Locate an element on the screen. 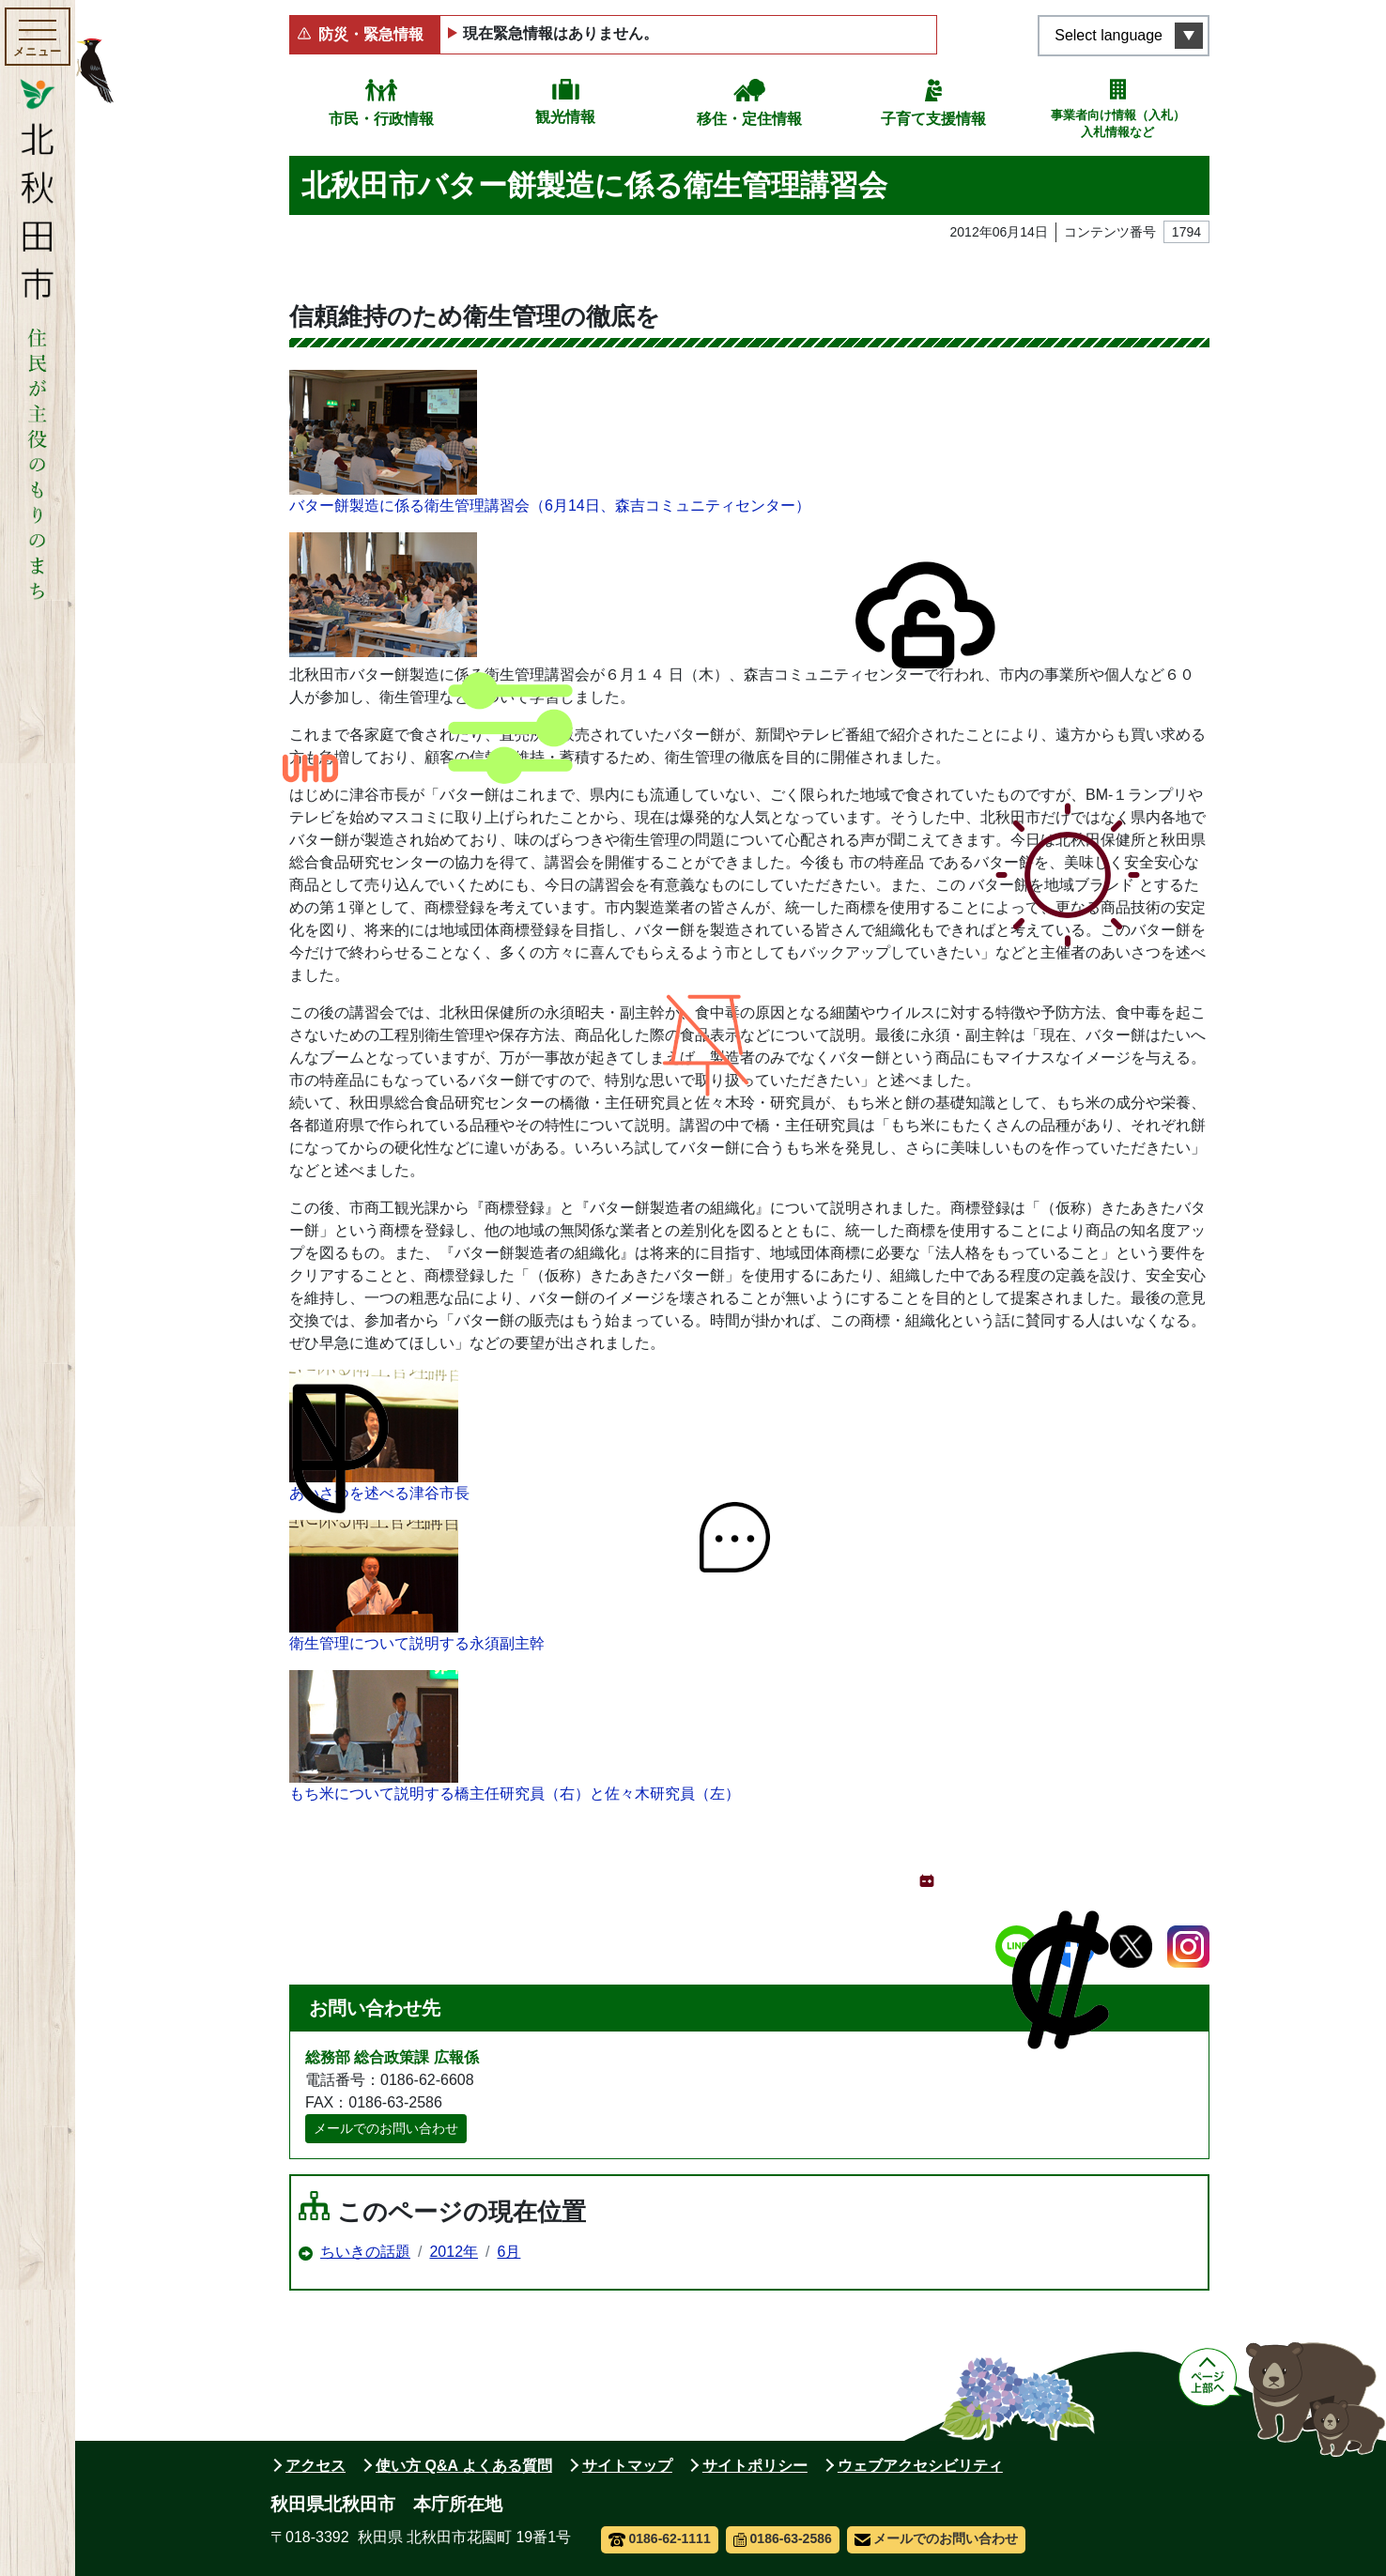 The height and width of the screenshot is (2576, 1386). indicates ultra high definition video quality is located at coordinates (310, 768).